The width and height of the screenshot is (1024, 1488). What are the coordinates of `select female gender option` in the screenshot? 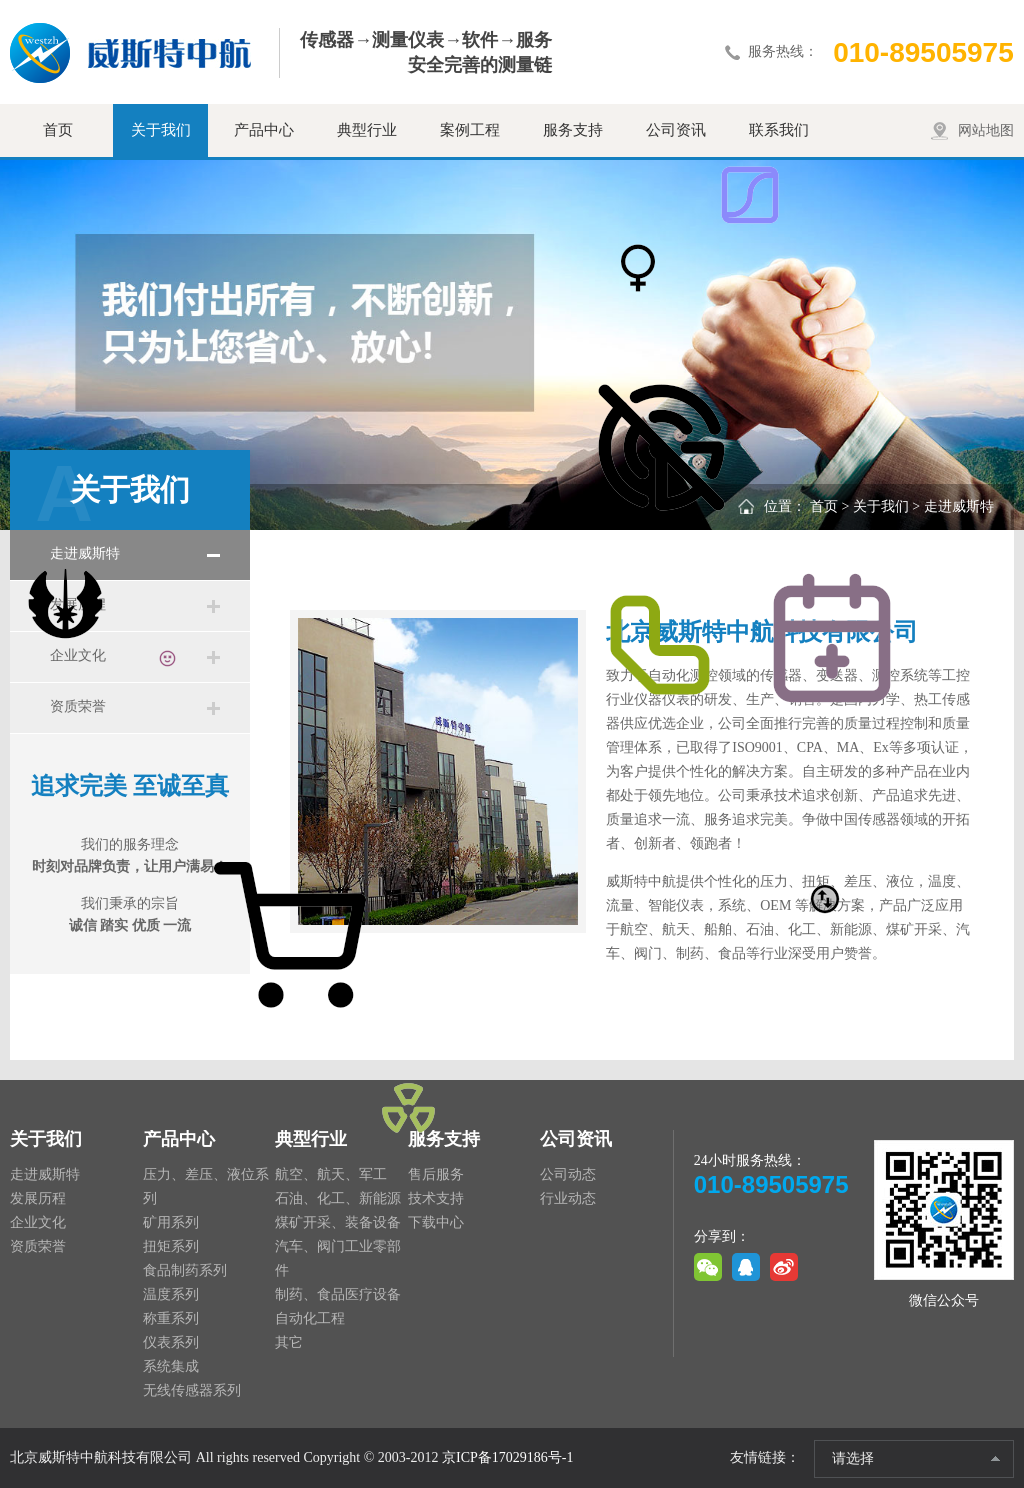 It's located at (638, 268).